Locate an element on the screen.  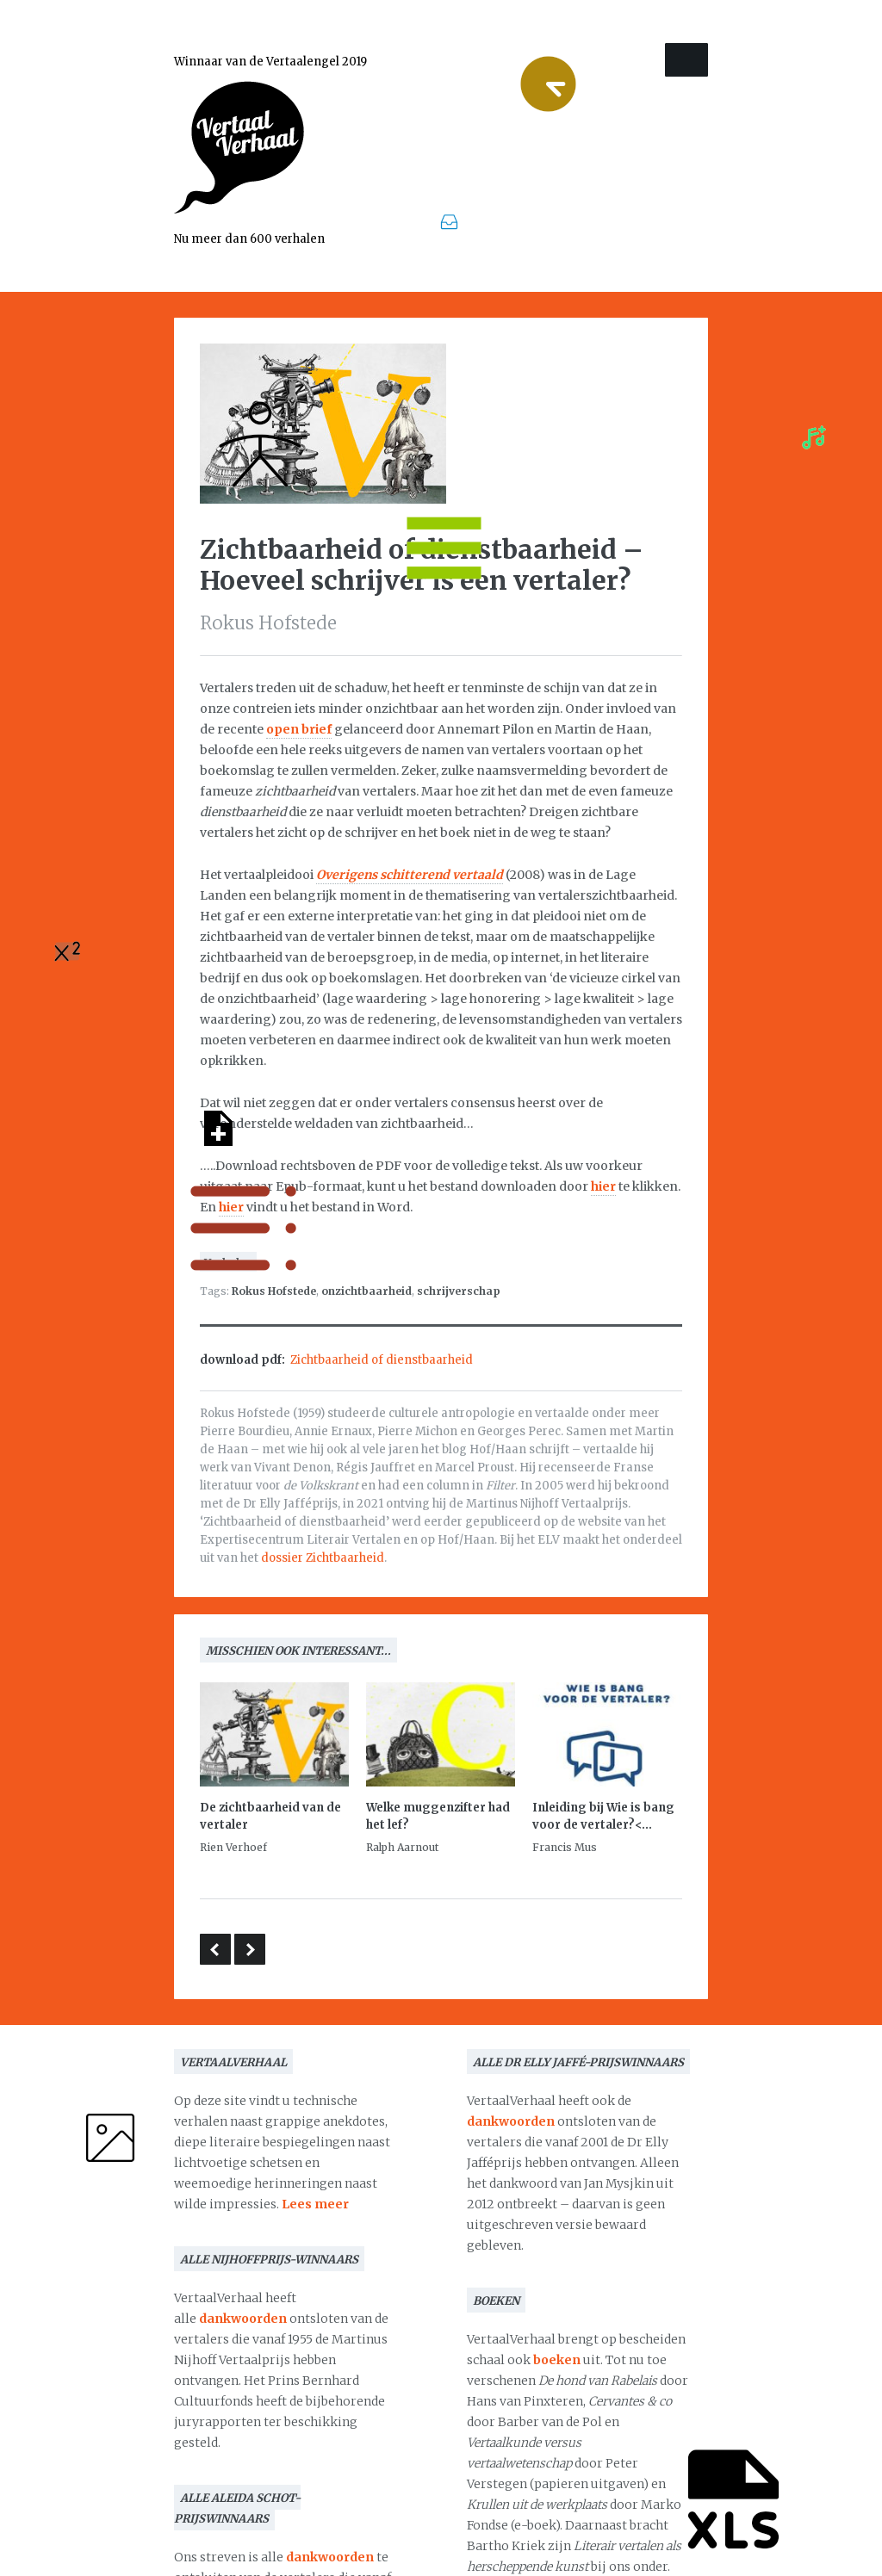
indicates afternoon time or PM hours is located at coordinates (548, 84).